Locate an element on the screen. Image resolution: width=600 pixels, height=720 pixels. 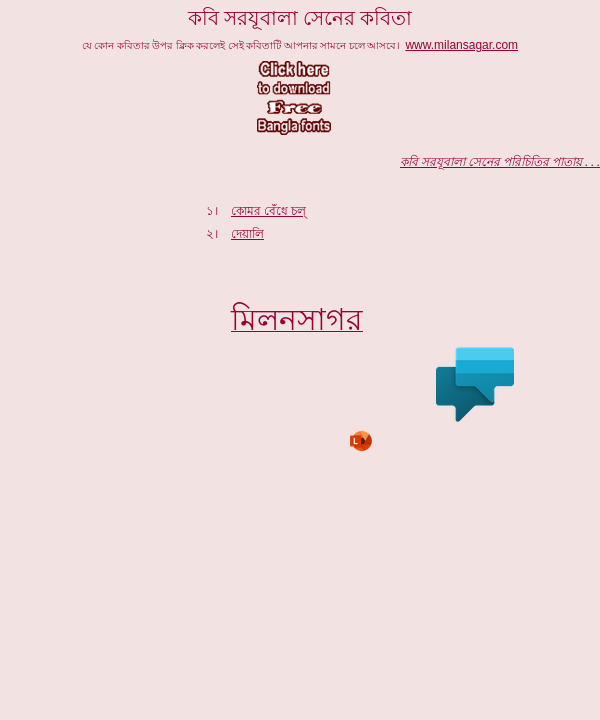
open microsoft lens app is located at coordinates (361, 441).